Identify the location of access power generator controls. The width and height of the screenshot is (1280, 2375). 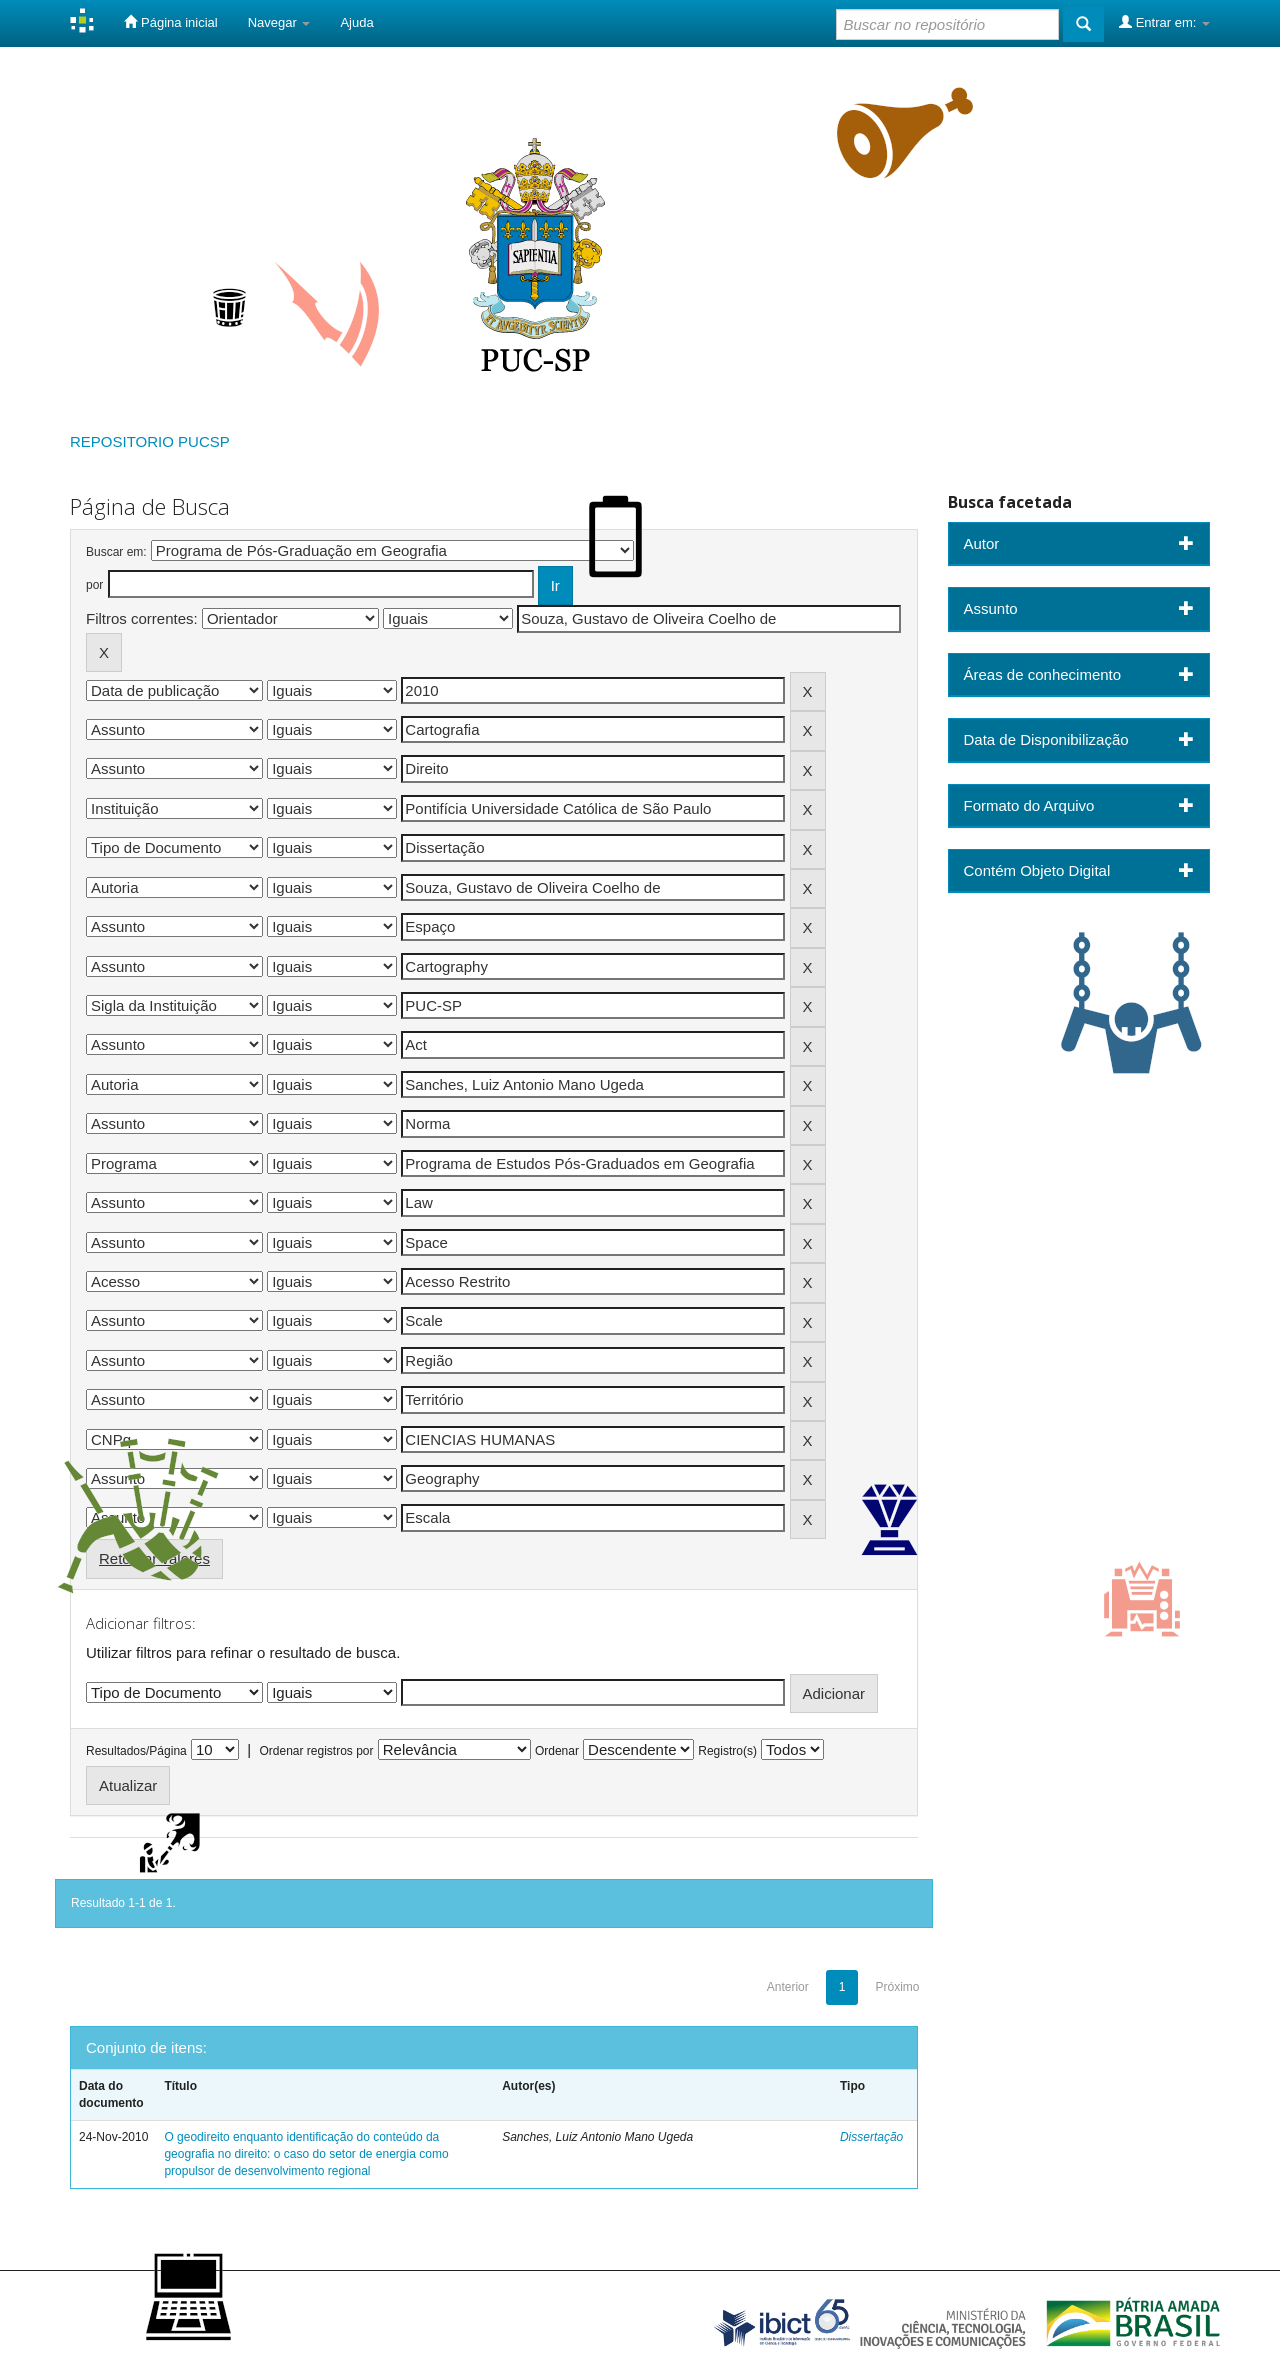
(1142, 1599).